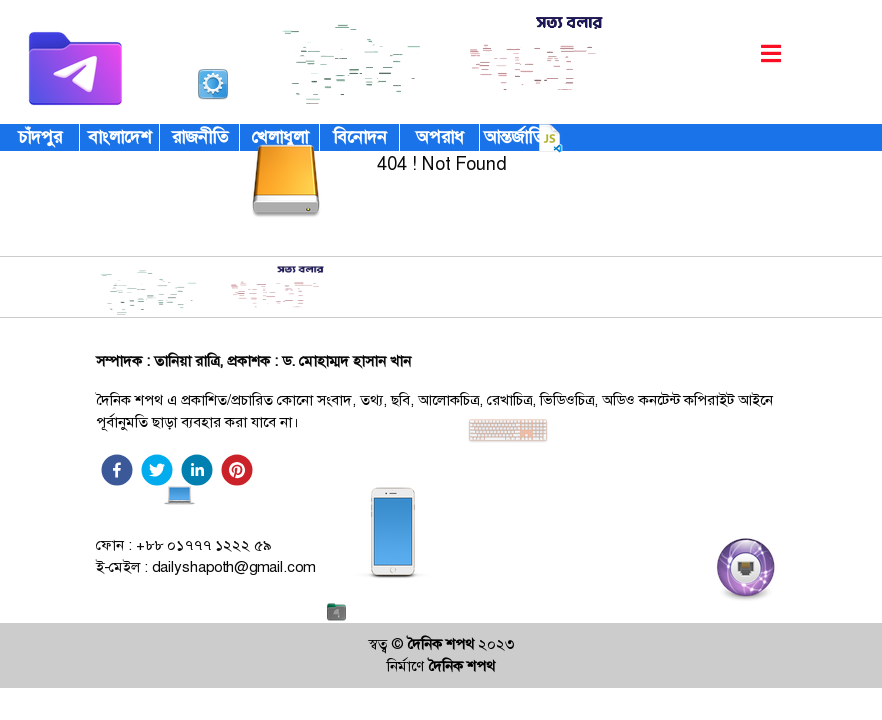 The image size is (882, 720). What do you see at coordinates (336, 611) in the screenshot?
I see `open insync cloud sync folder` at bounding box center [336, 611].